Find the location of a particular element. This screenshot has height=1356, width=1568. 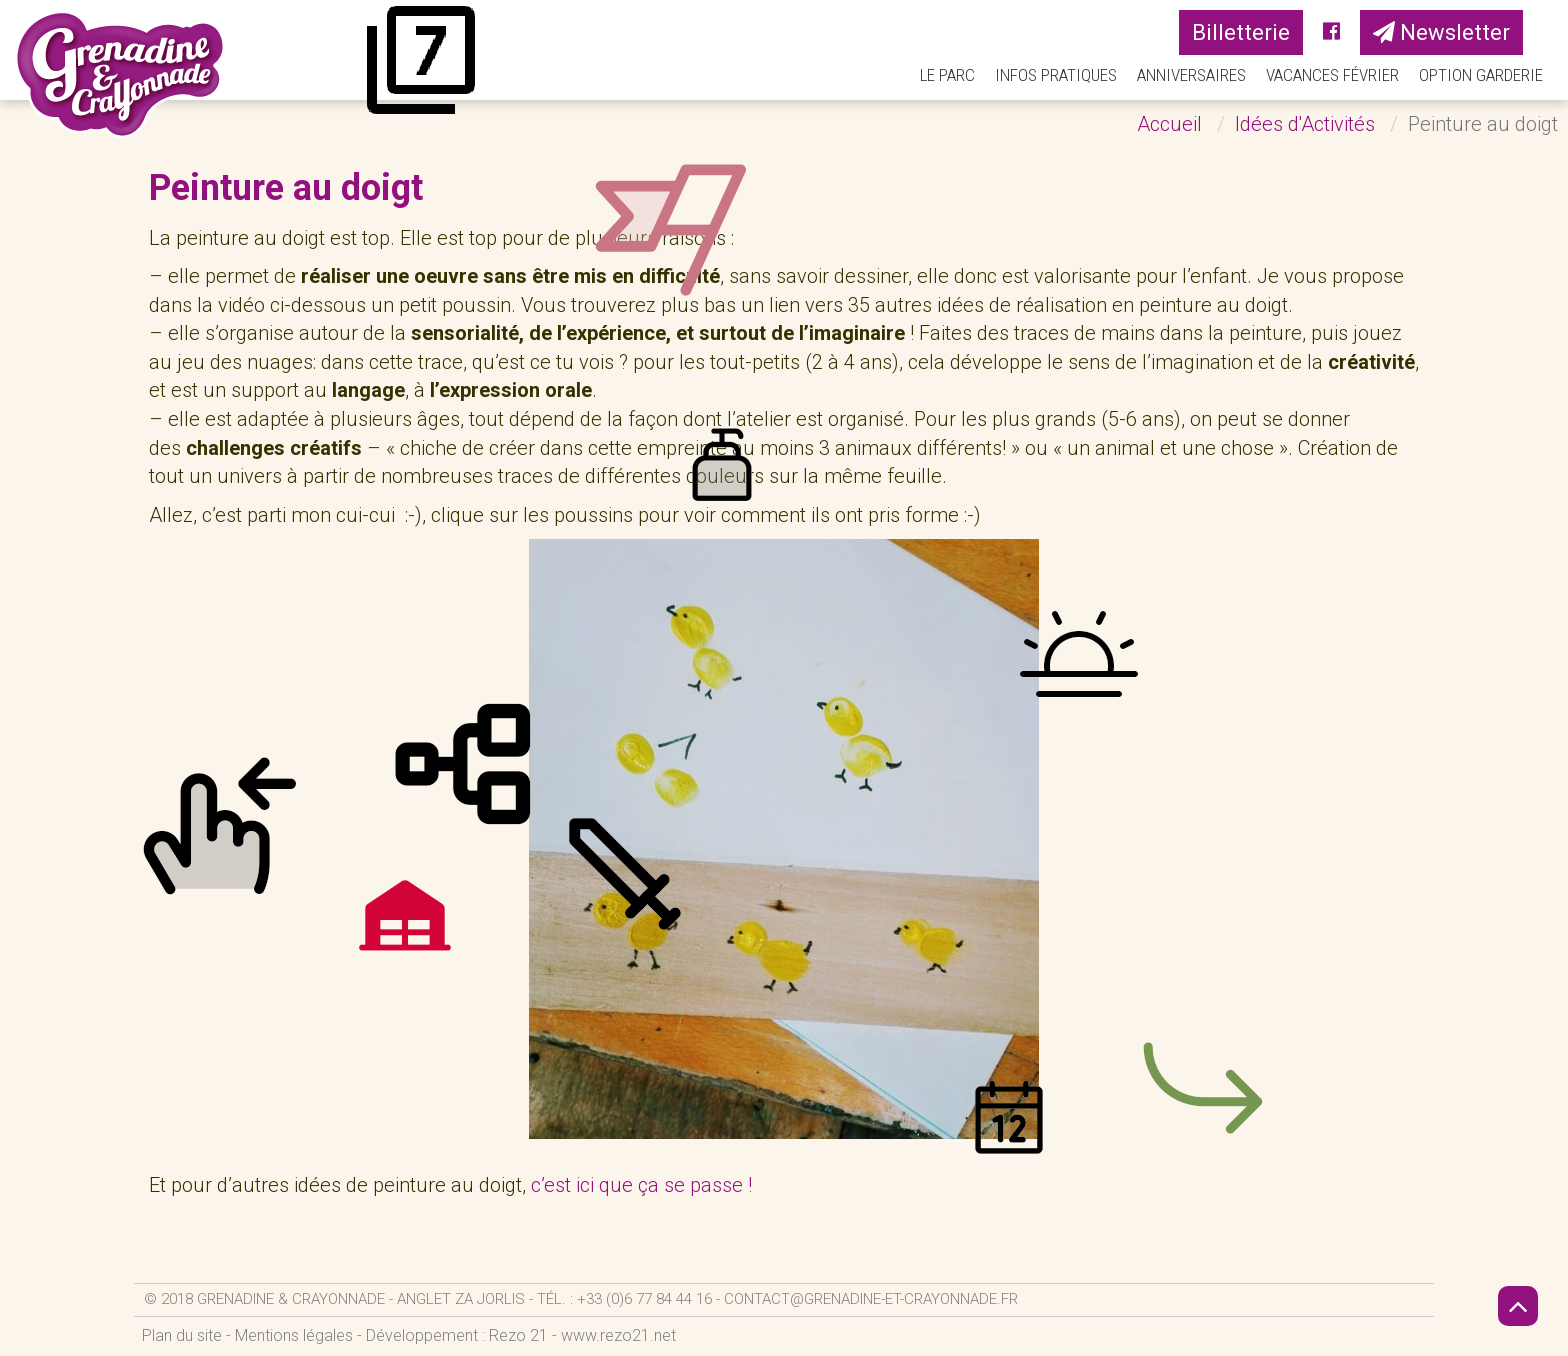

access weapons or combat features is located at coordinates (625, 874).